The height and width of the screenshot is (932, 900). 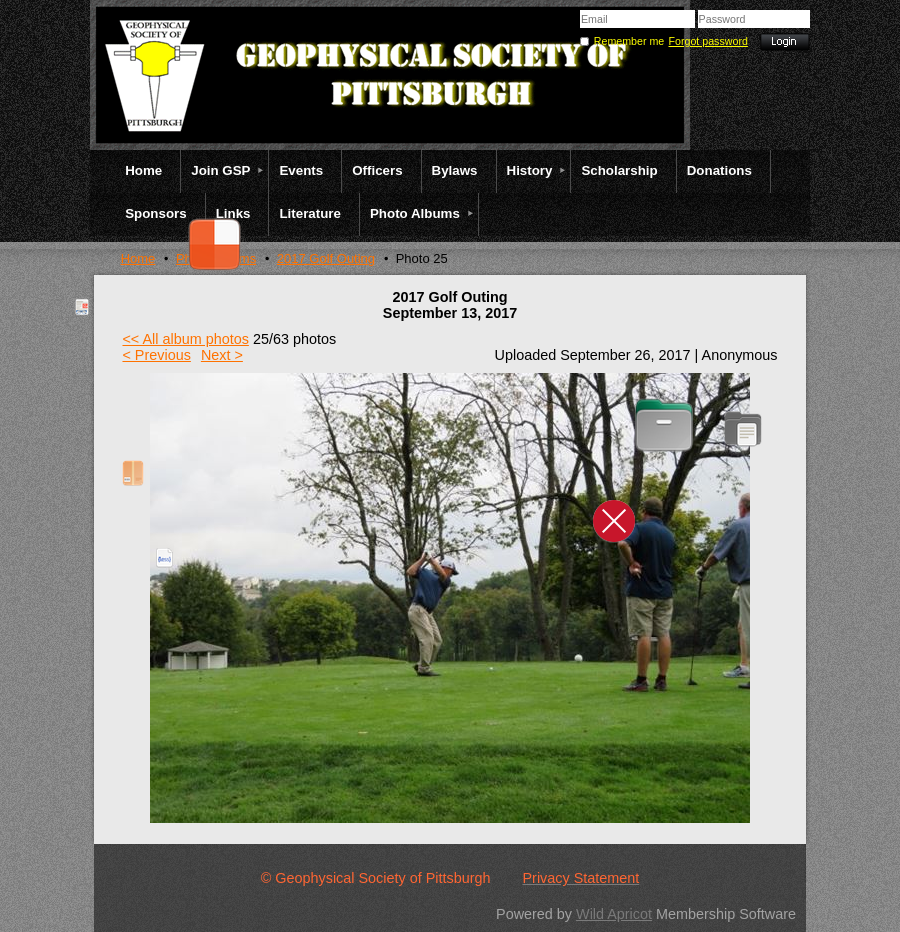 I want to click on indicates an Insync sync error or failure, so click(x=614, y=521).